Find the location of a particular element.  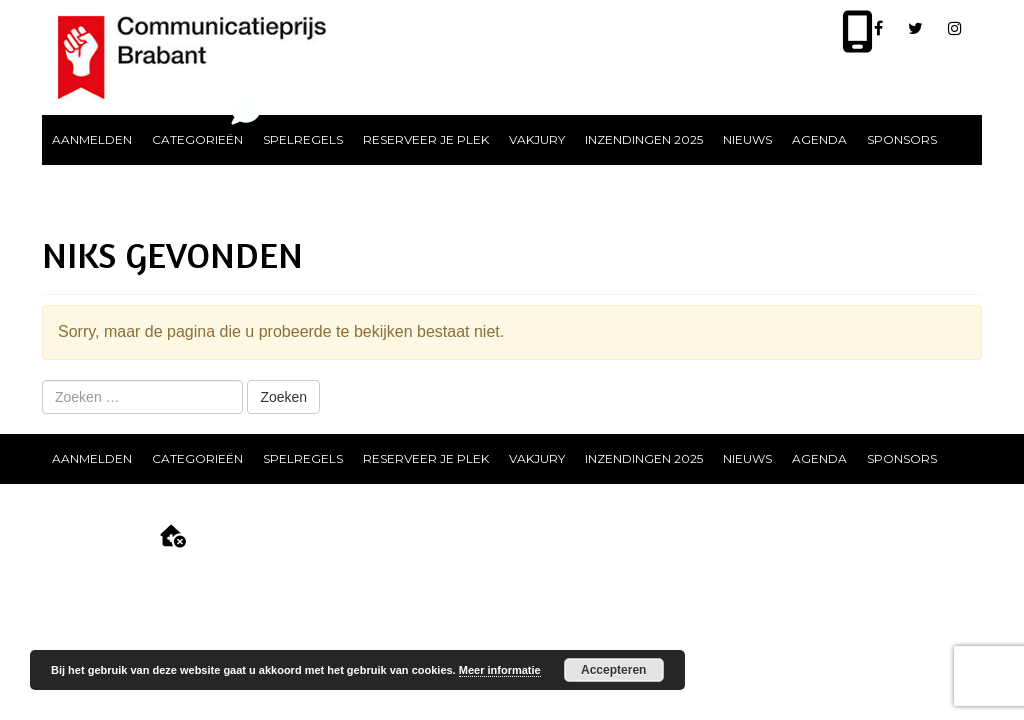

open chat or messaging is located at coordinates (246, 110).